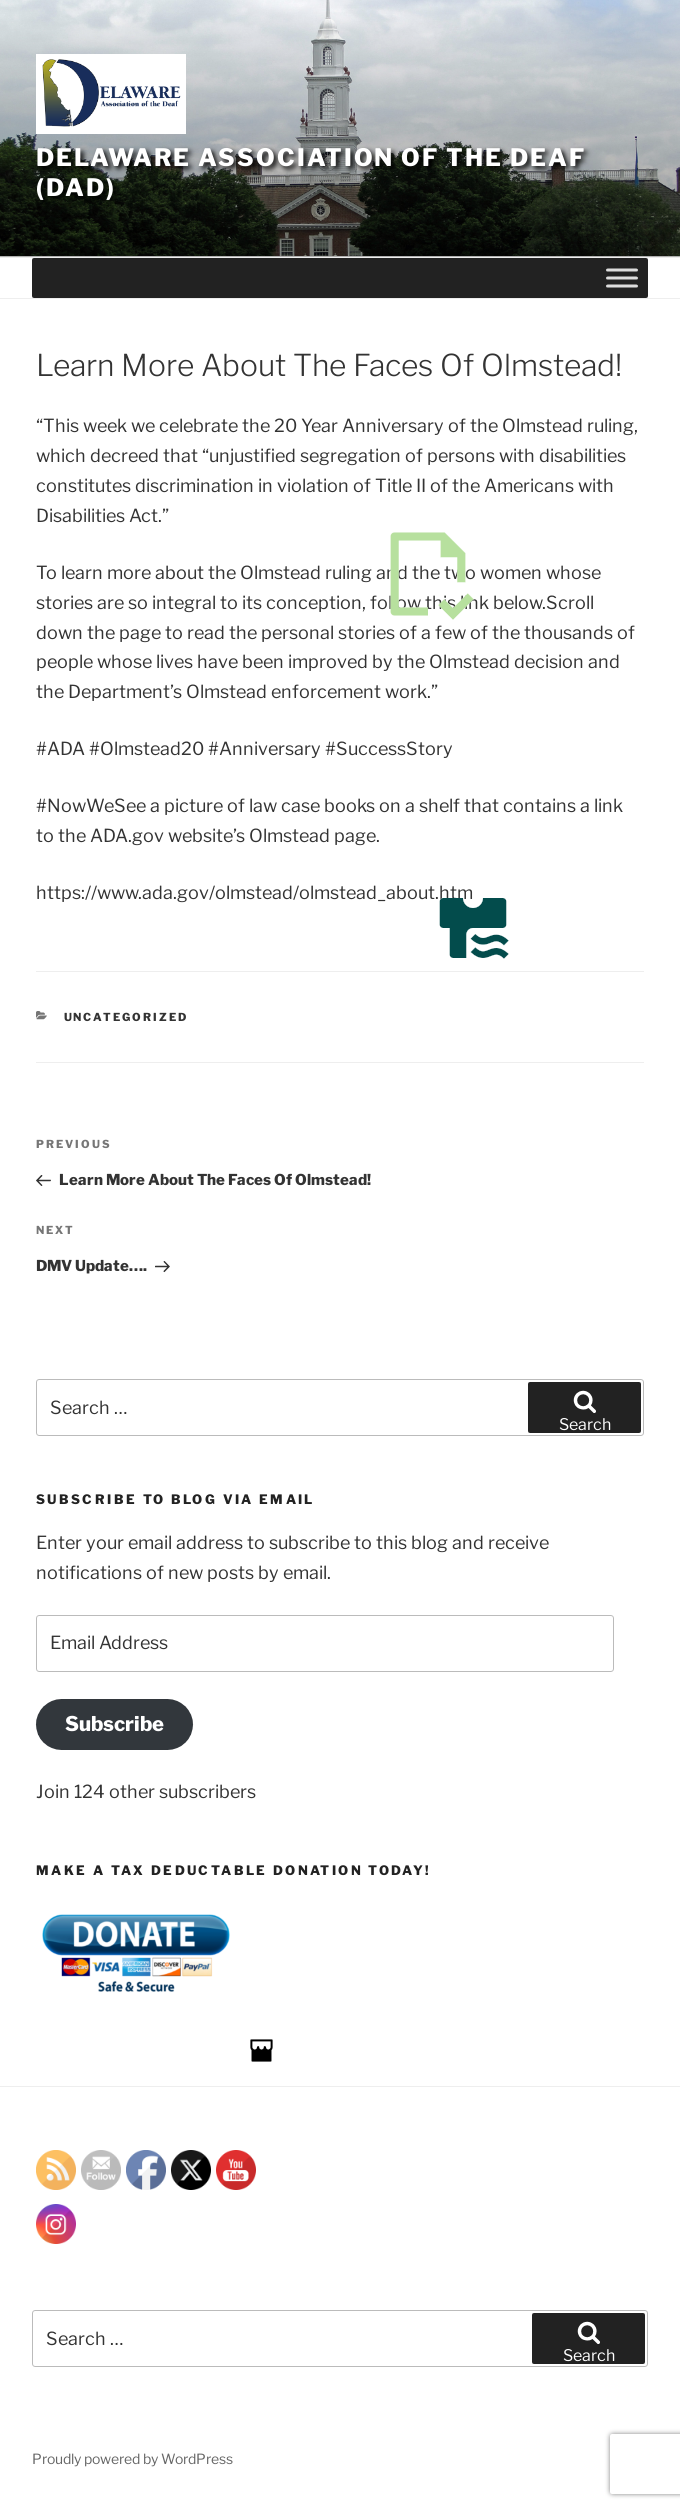 The width and height of the screenshot is (680, 2508). What do you see at coordinates (428, 574) in the screenshot?
I see `file successfully uploaded or verified` at bounding box center [428, 574].